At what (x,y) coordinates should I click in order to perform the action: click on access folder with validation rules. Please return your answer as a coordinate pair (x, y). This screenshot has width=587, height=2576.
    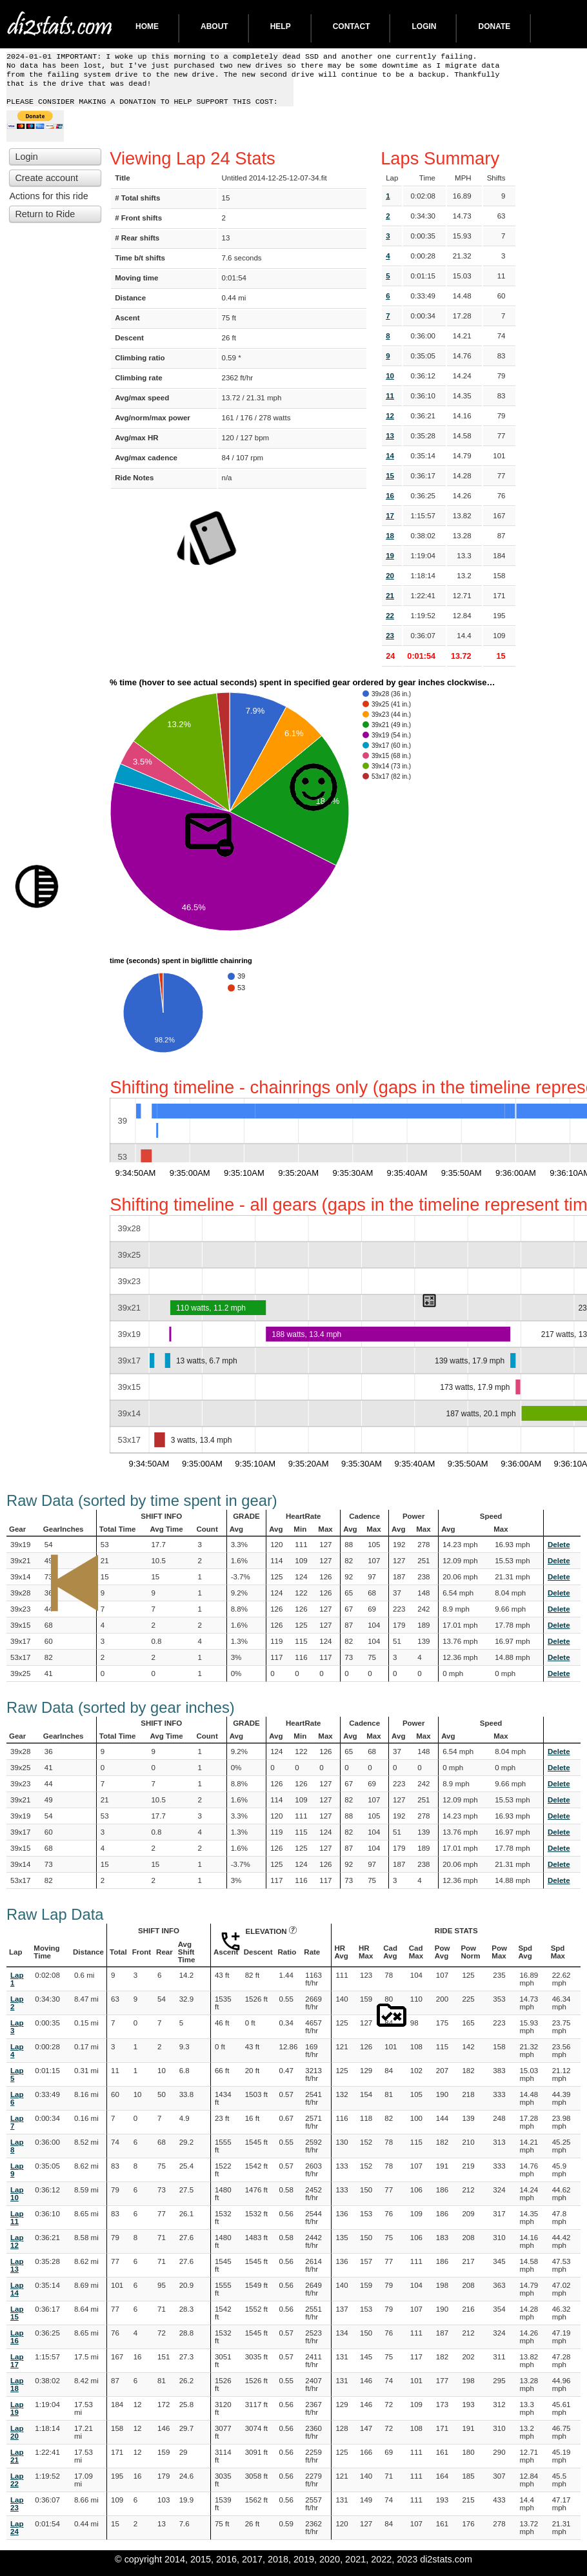
    Looking at the image, I should click on (392, 2015).